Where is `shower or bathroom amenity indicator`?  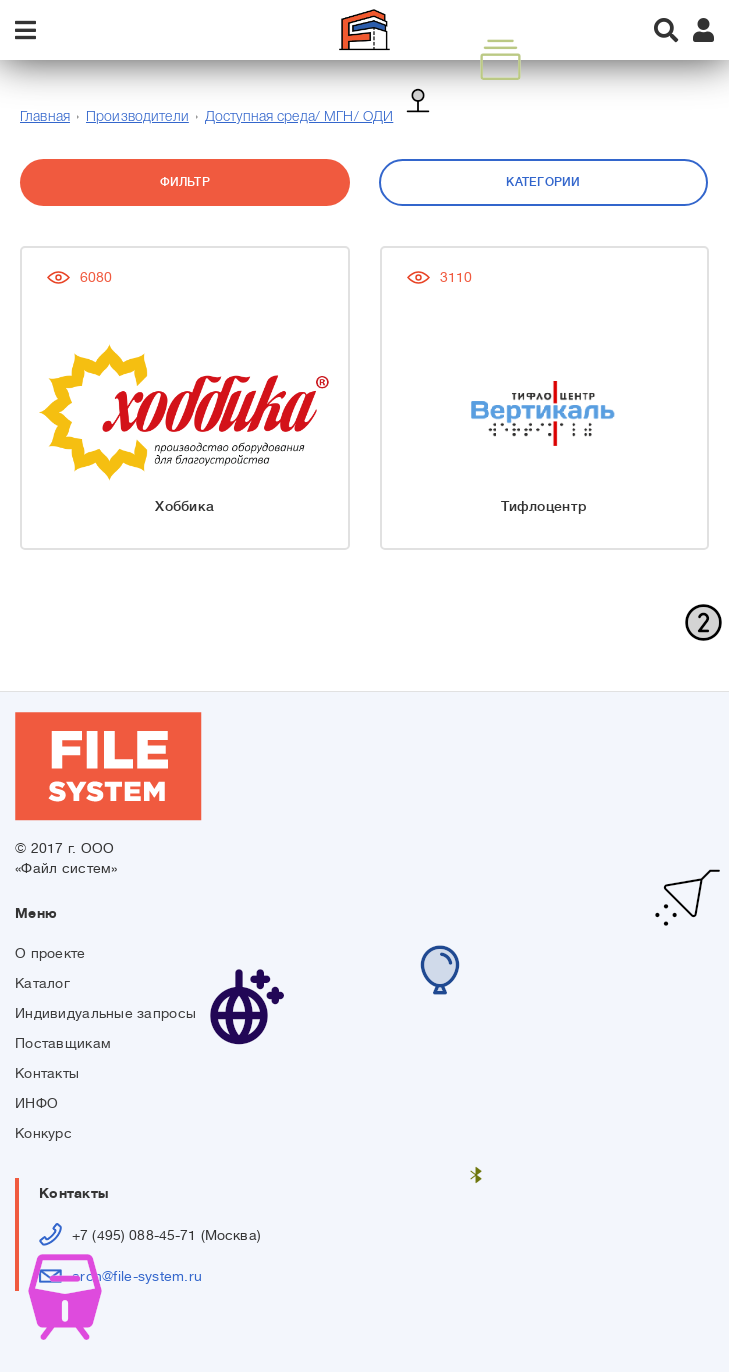
shower or bathroom amenity indicator is located at coordinates (686, 894).